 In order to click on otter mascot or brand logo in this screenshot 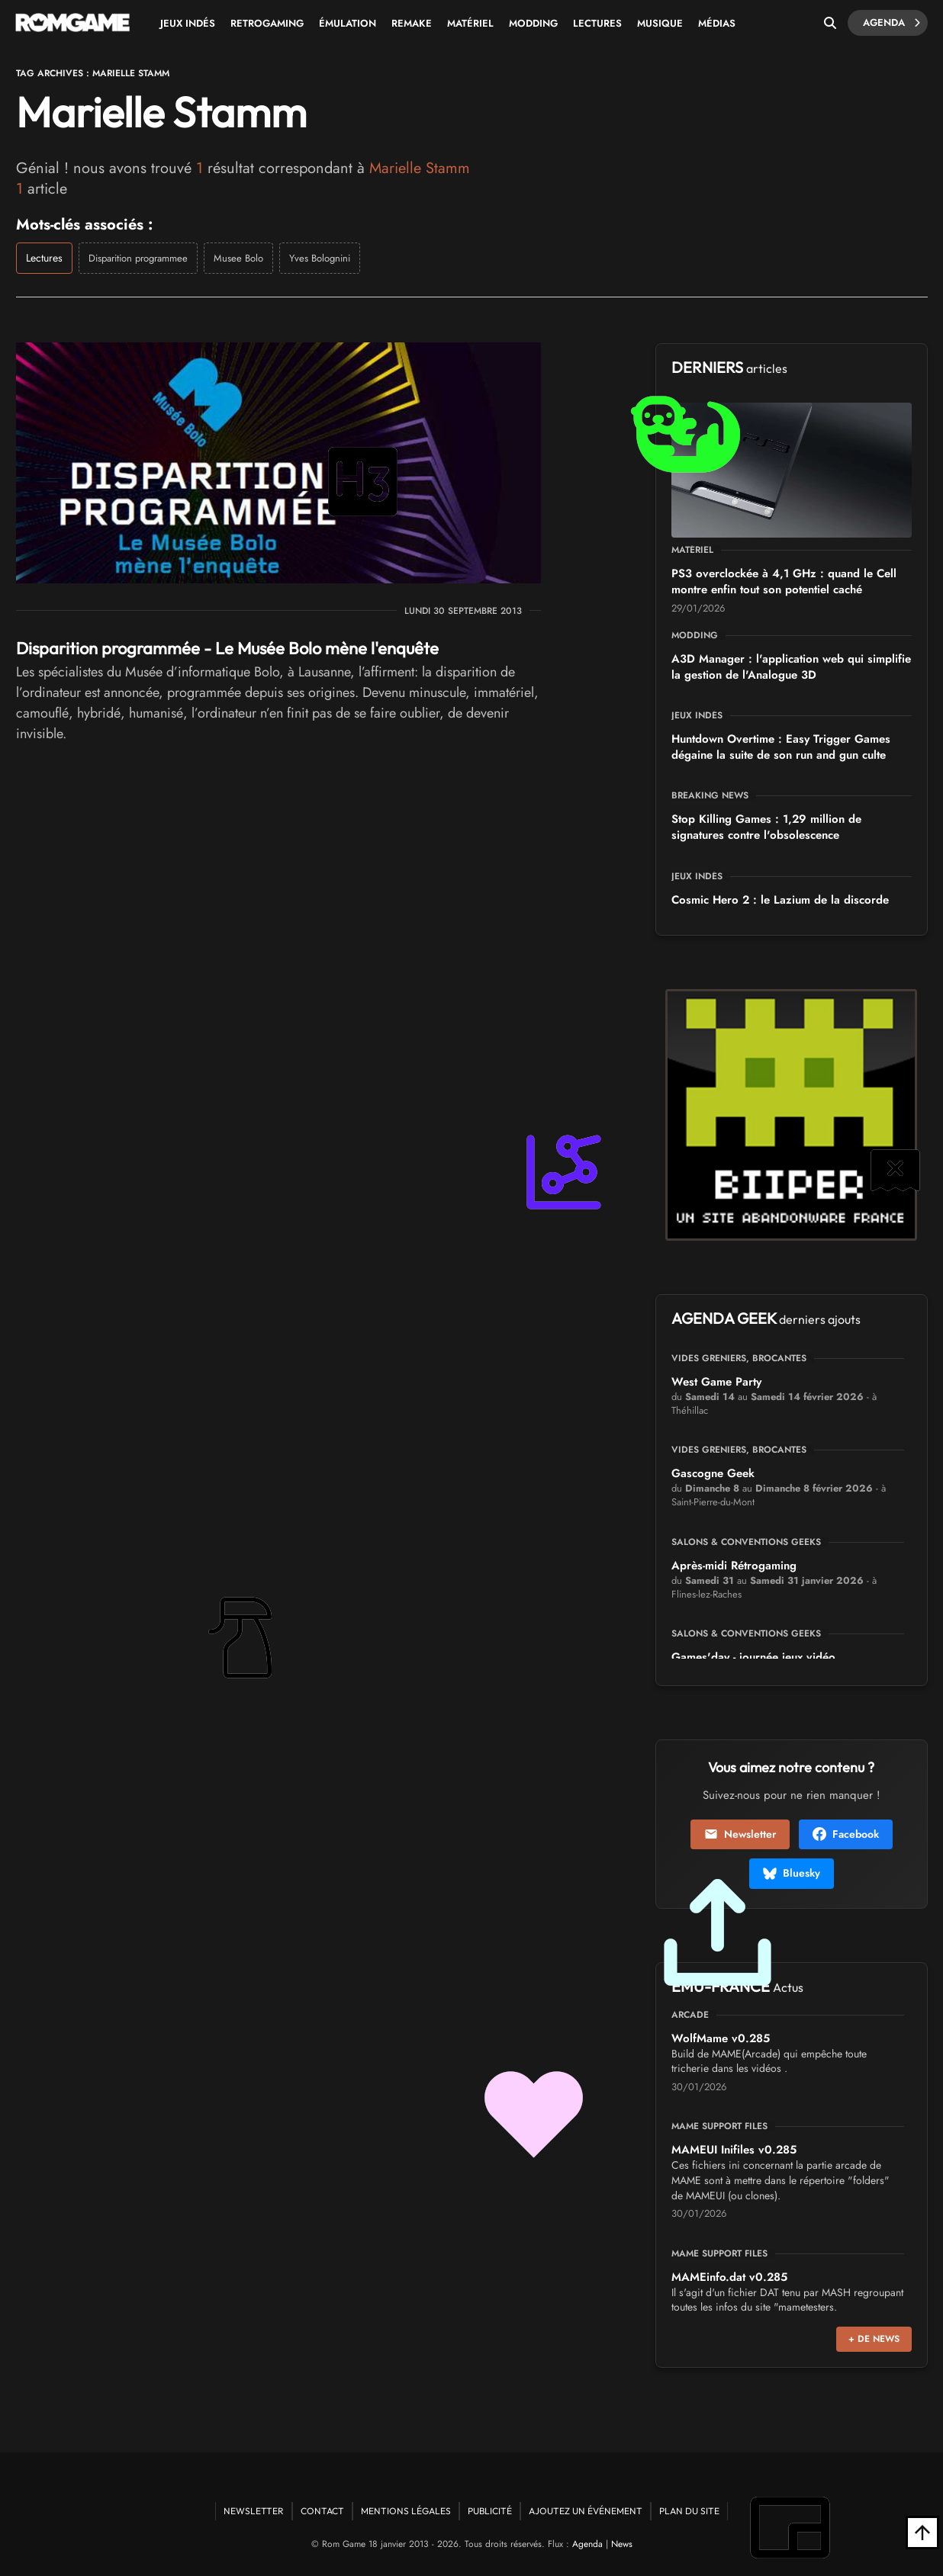, I will do `click(685, 434)`.